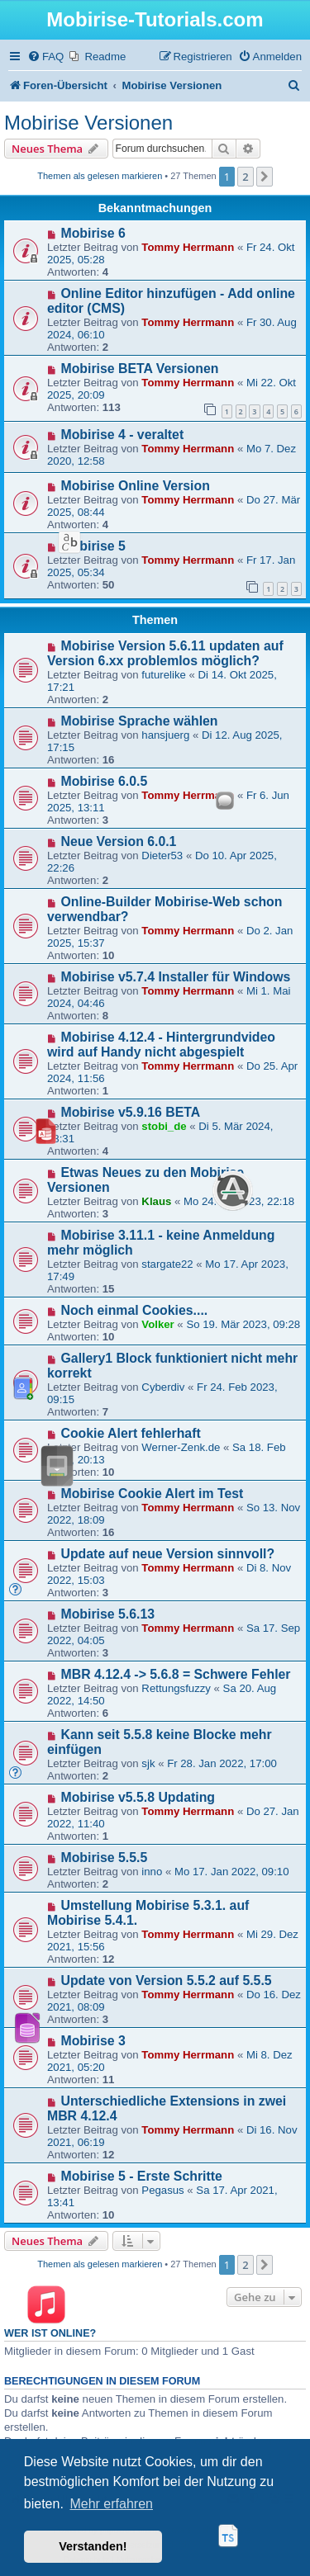 The image size is (310, 2576). What do you see at coordinates (23, 1388) in the screenshot?
I see `add a new contact` at bounding box center [23, 1388].